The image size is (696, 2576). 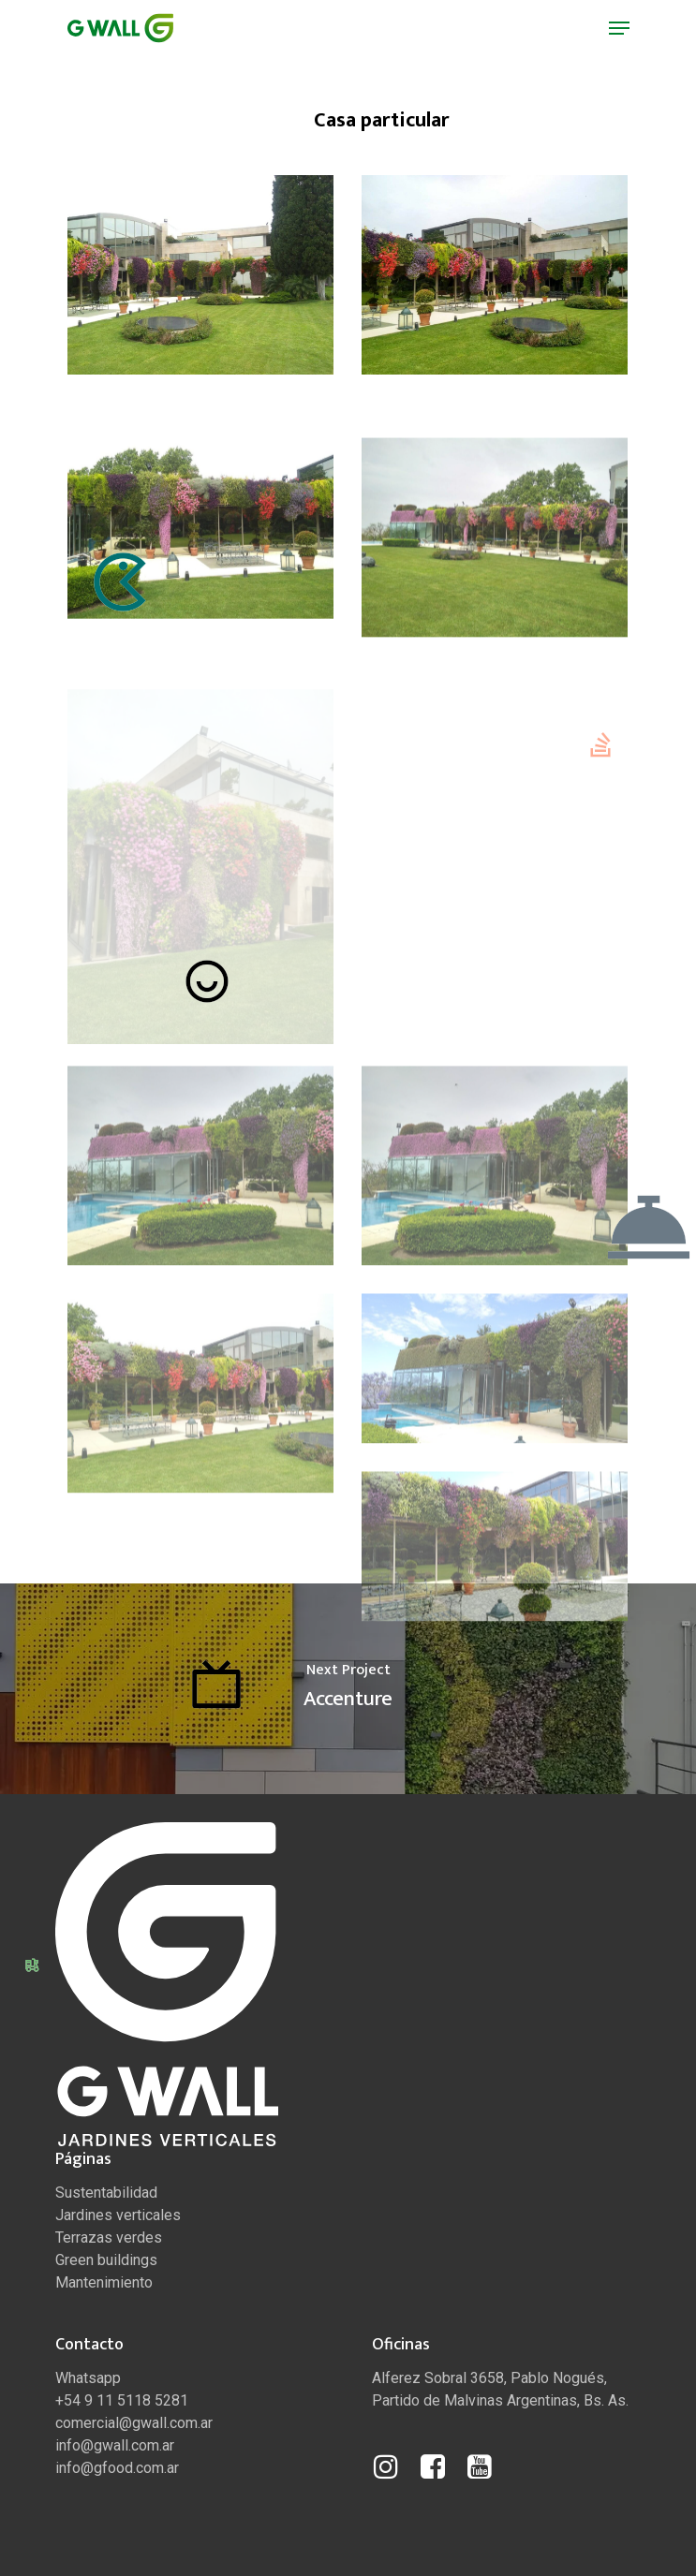 I want to click on visit stack overflow website, so click(x=600, y=744).